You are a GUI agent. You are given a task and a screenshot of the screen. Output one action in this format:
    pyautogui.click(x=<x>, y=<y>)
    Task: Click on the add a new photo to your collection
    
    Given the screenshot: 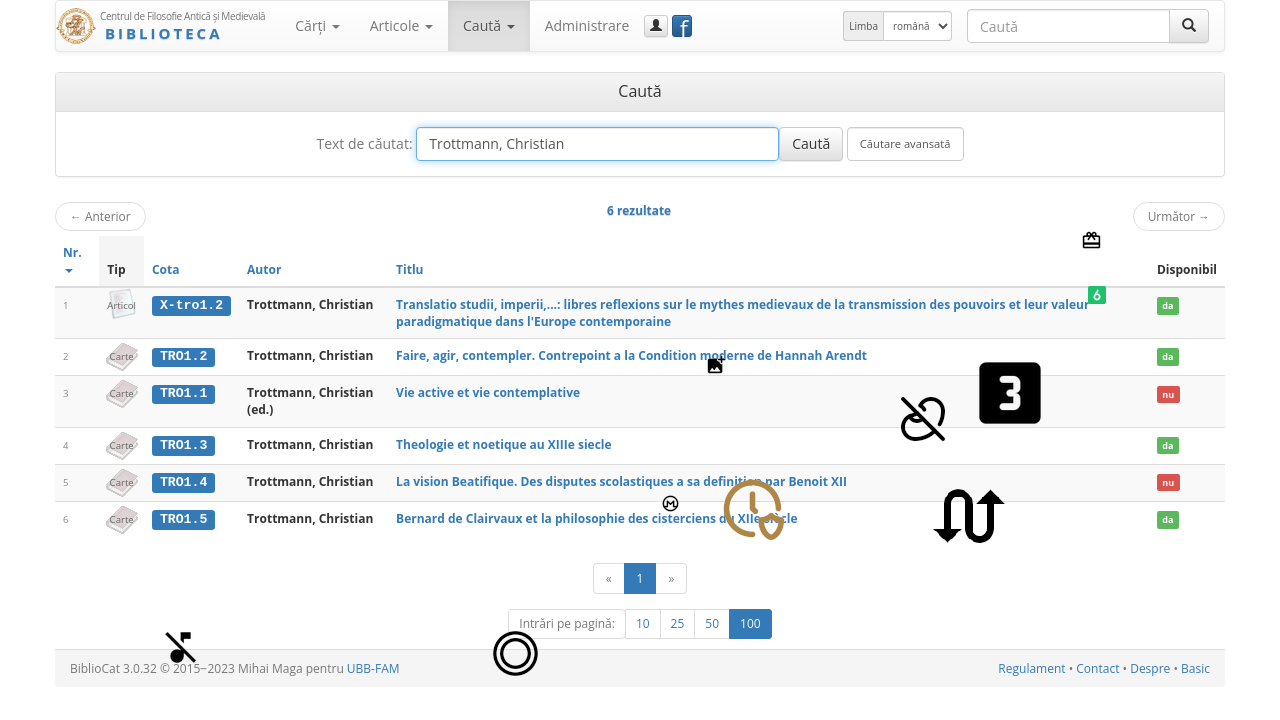 What is the action you would take?
    pyautogui.click(x=716, y=365)
    